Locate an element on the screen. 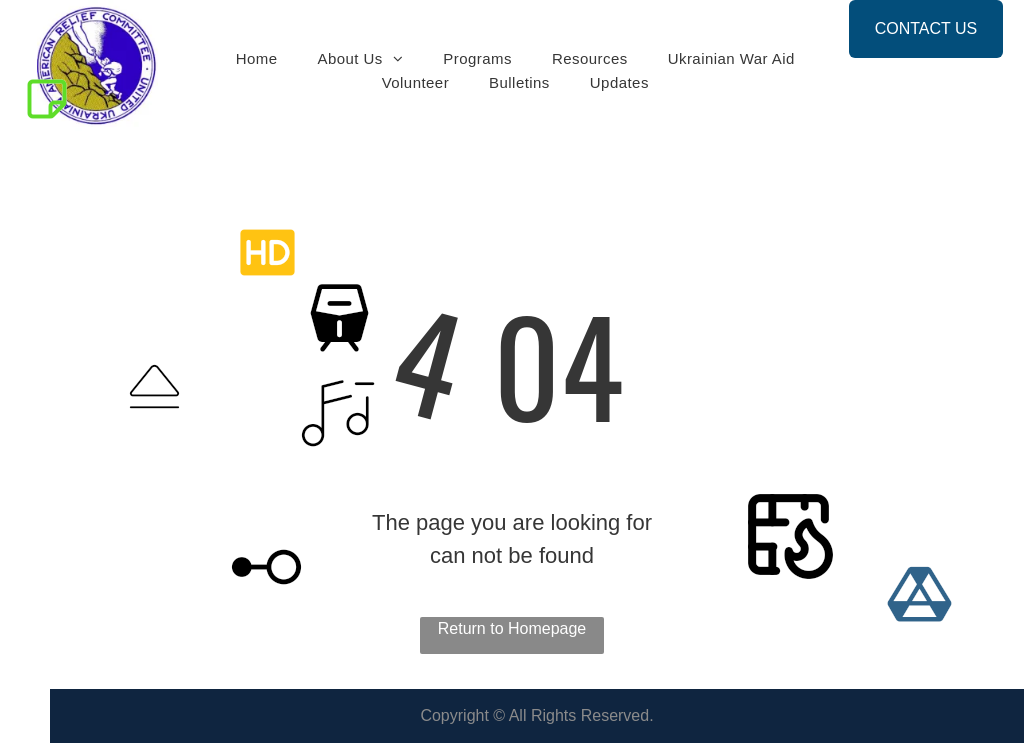 Image resolution: width=1024 pixels, height=743 pixels. firewall security settings is located at coordinates (788, 534).